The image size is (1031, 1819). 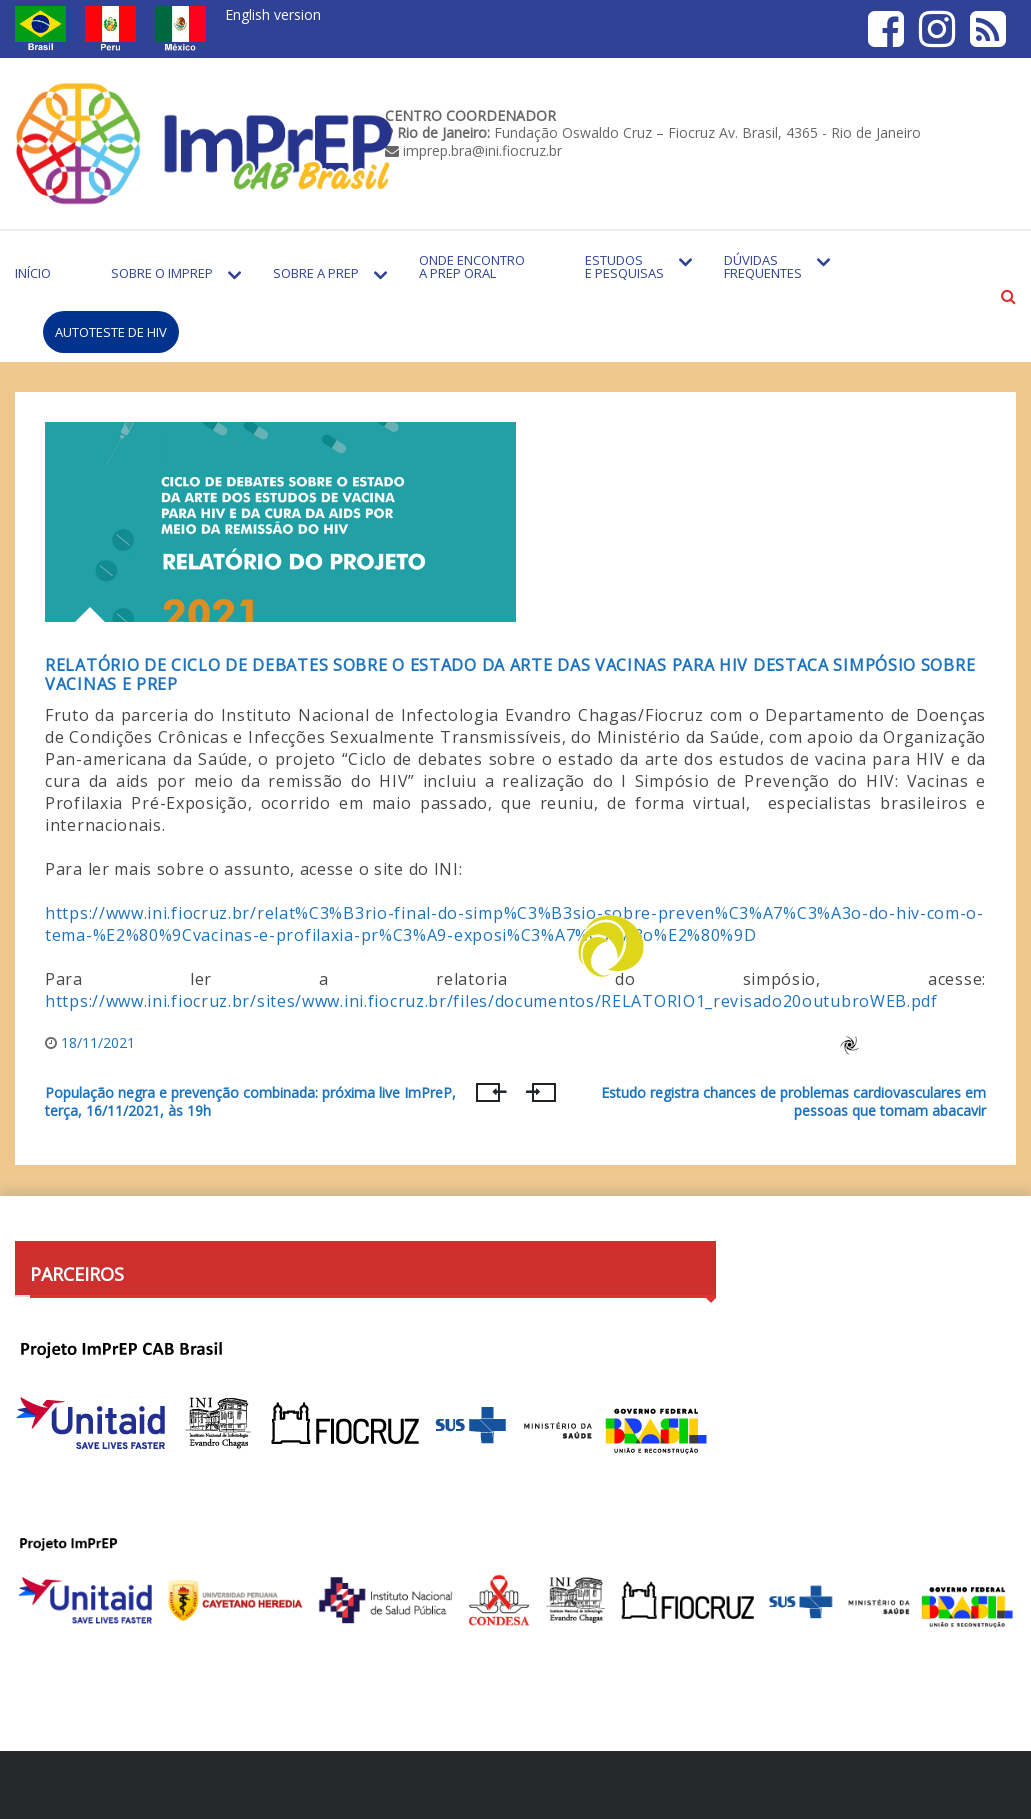 What do you see at coordinates (849, 1045) in the screenshot?
I see `spy or stealth game mode` at bounding box center [849, 1045].